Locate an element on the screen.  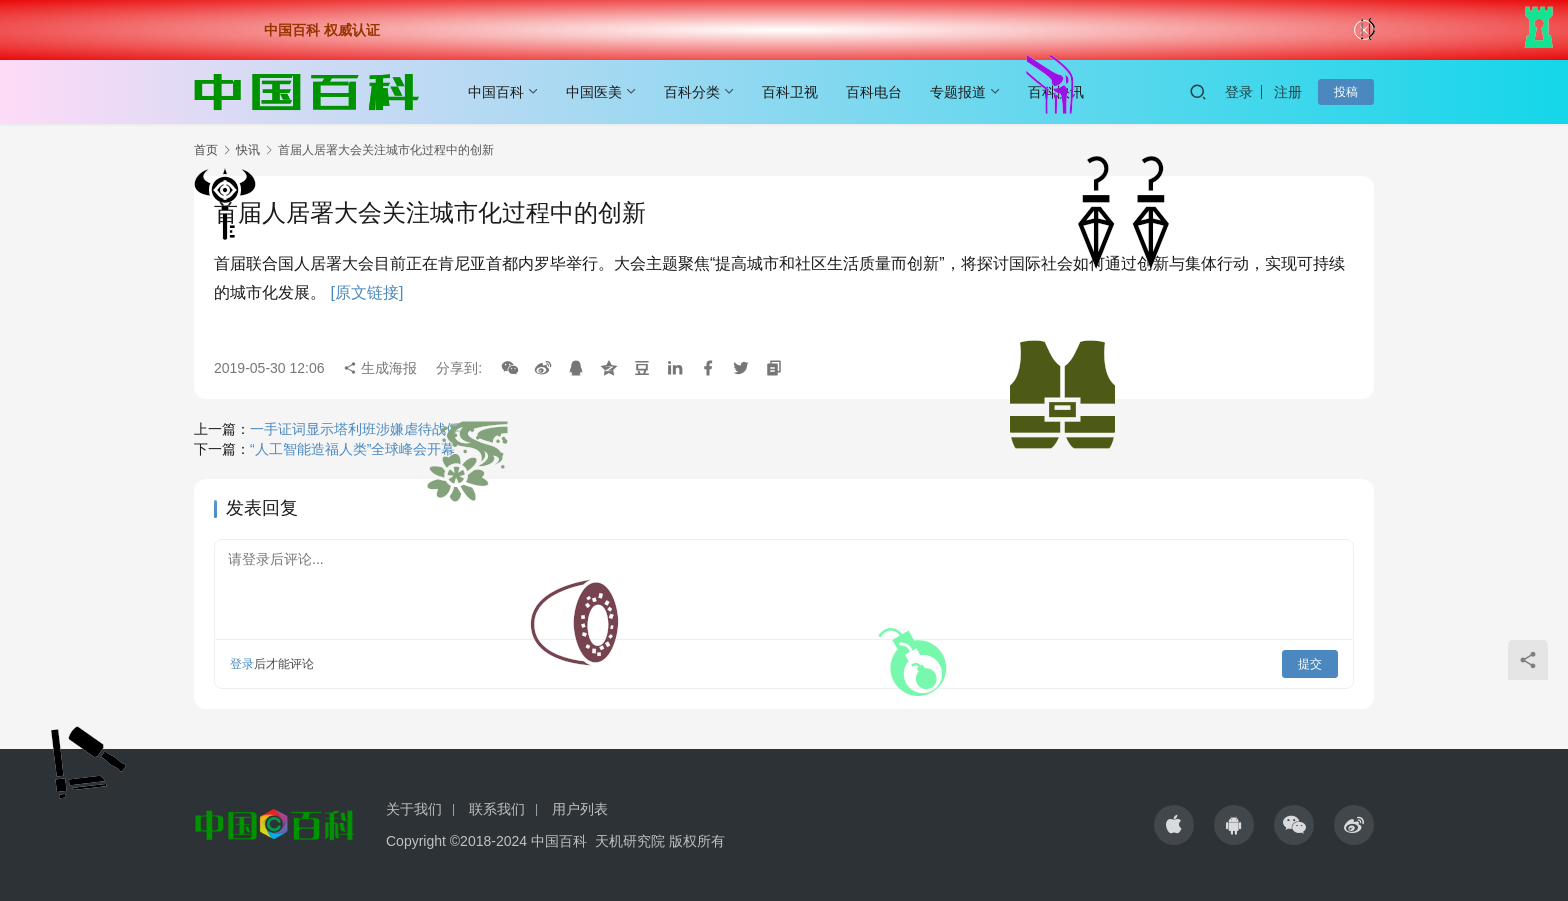
deploy cluster bomb weapon in game is located at coordinates (912, 662).